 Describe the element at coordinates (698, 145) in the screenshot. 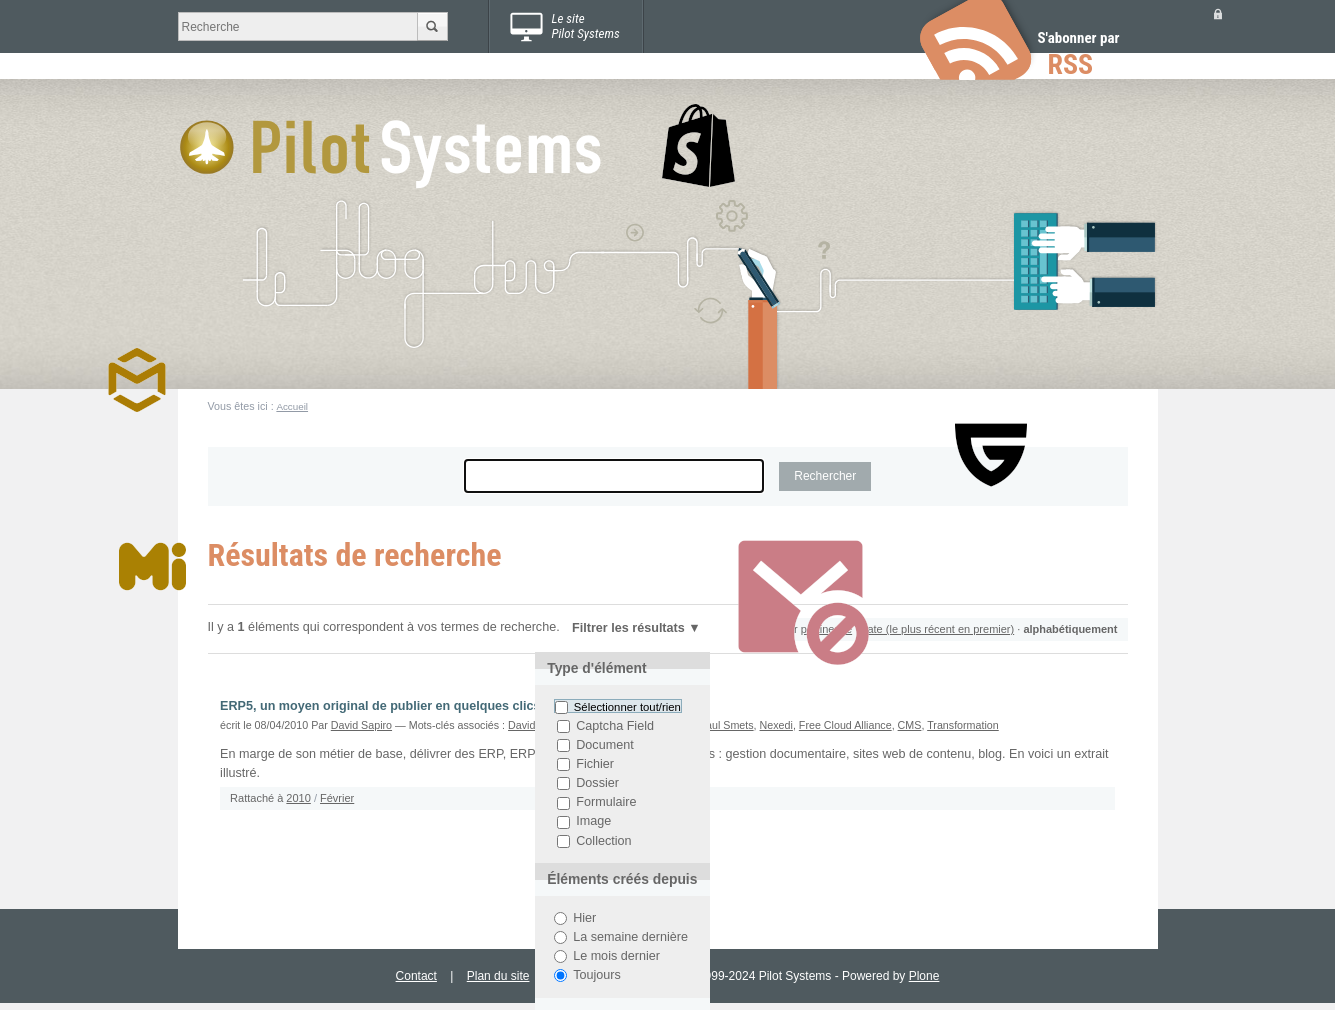

I see `open shopify store dashboard` at that location.